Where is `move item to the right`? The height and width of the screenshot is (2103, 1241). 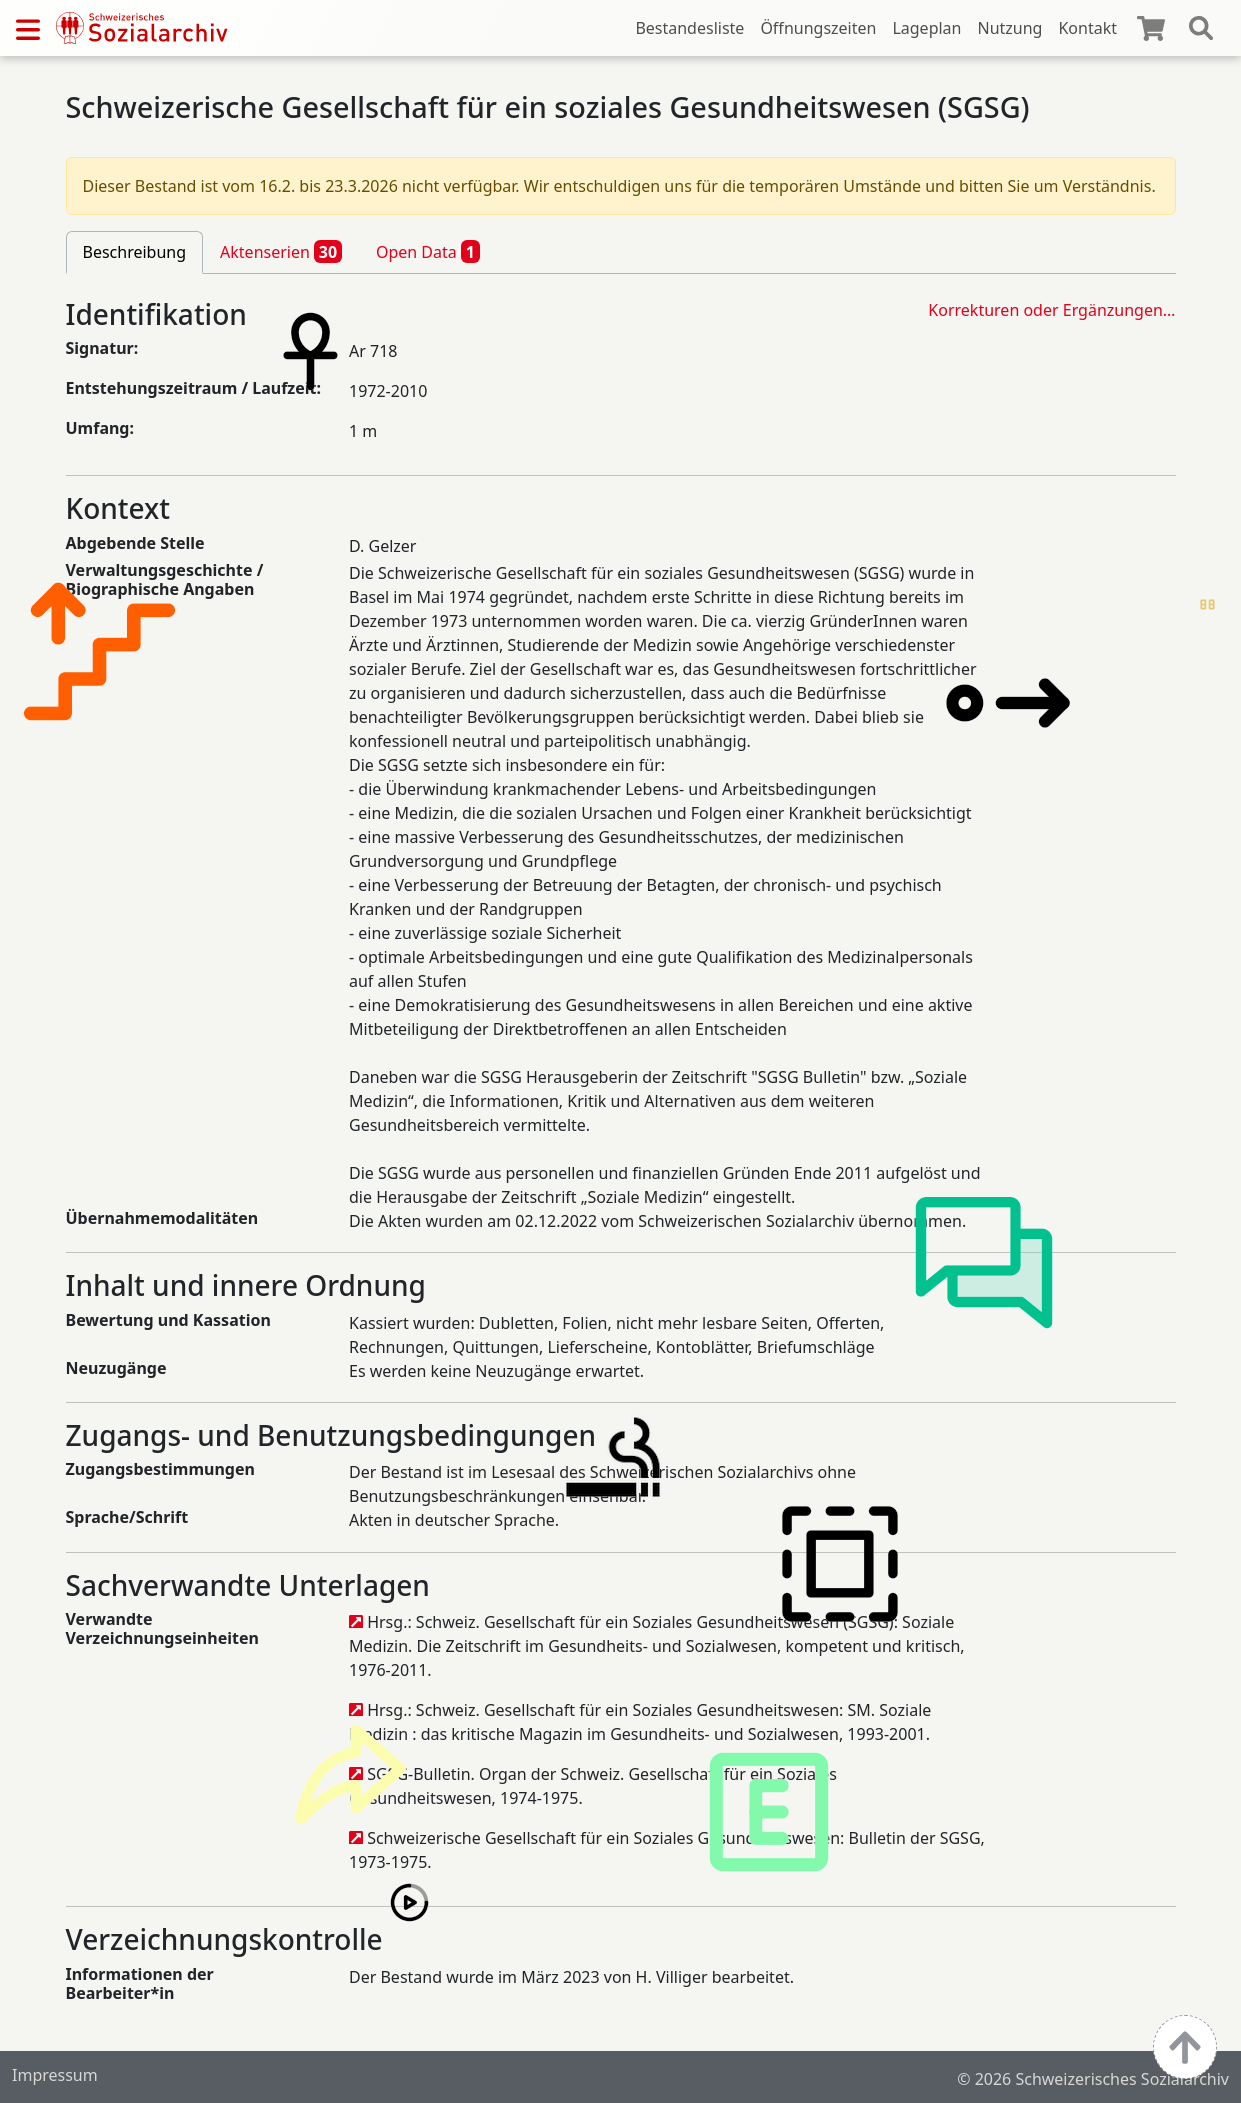
move item to the right is located at coordinates (1008, 703).